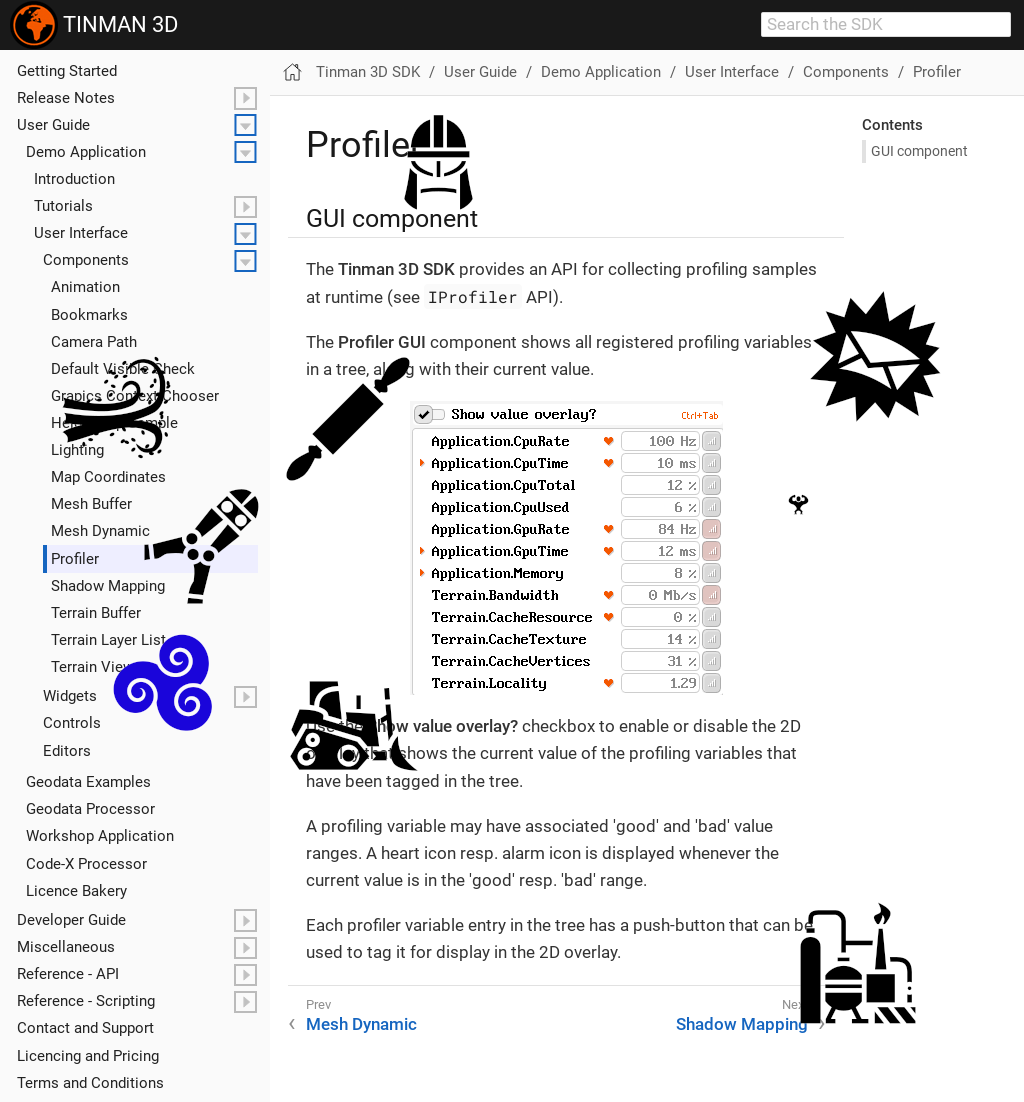 The height and width of the screenshot is (1102, 1024). What do you see at coordinates (875, 356) in the screenshot?
I see `indicates a malicious or dangerous email/message` at bounding box center [875, 356].